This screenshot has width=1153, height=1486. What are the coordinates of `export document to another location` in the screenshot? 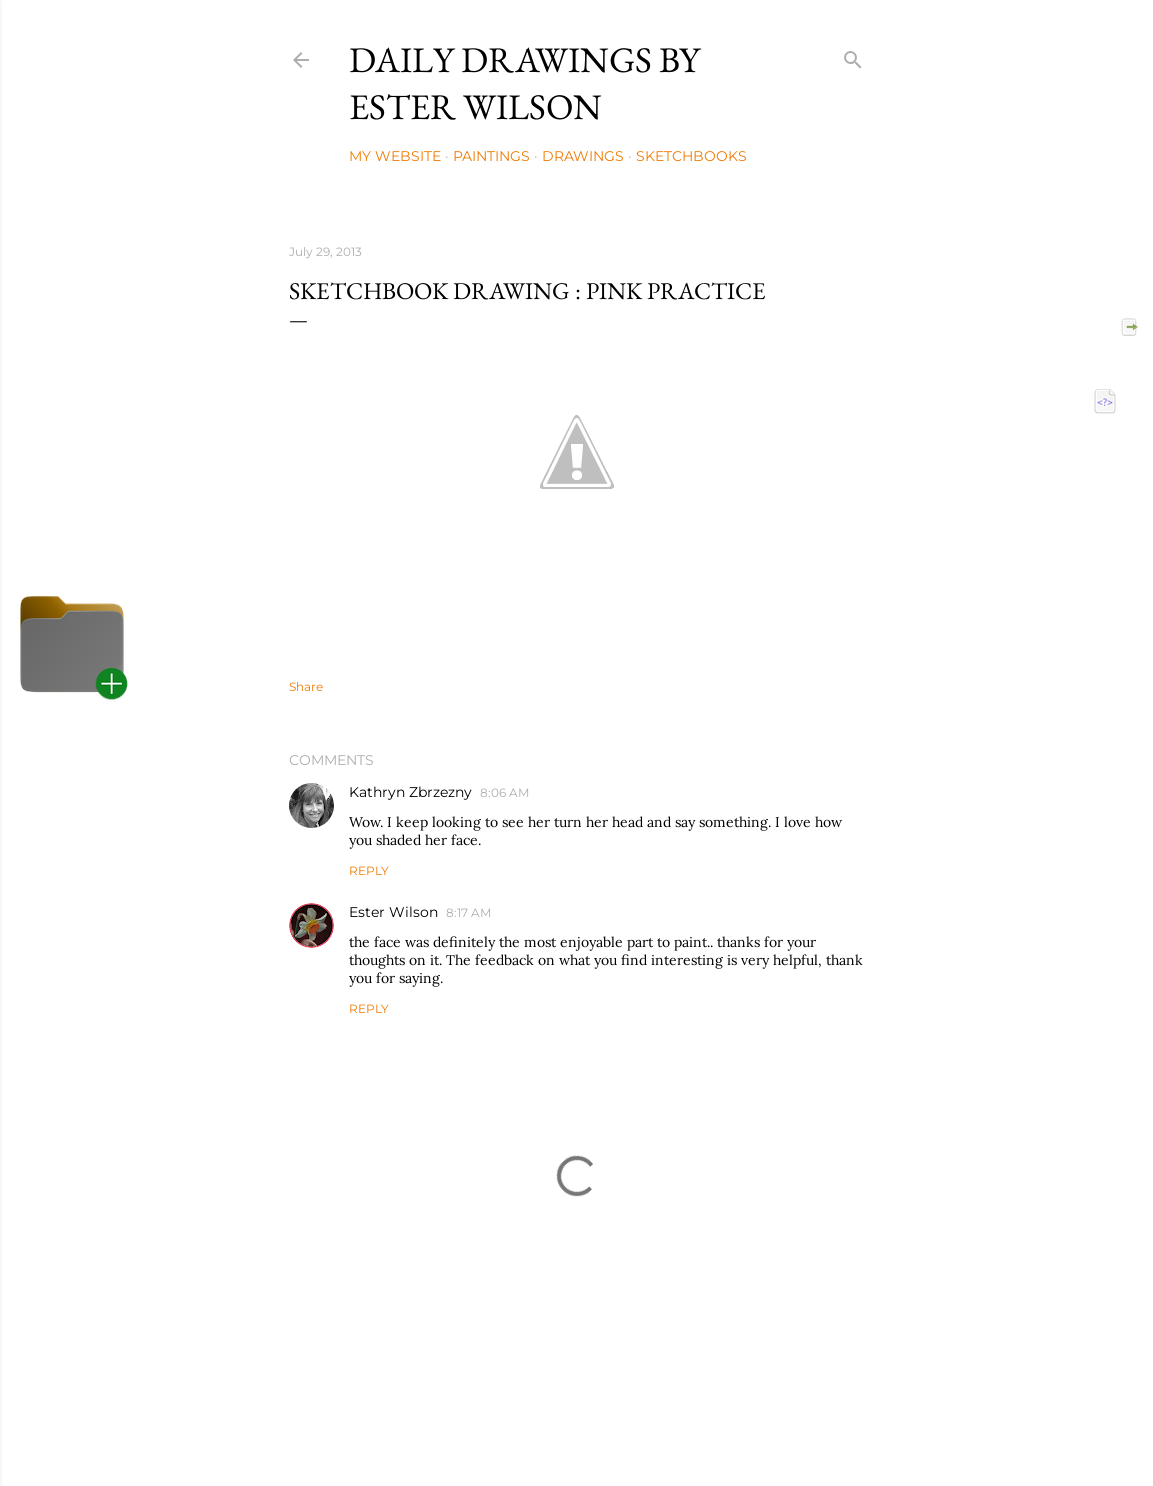 It's located at (1129, 327).